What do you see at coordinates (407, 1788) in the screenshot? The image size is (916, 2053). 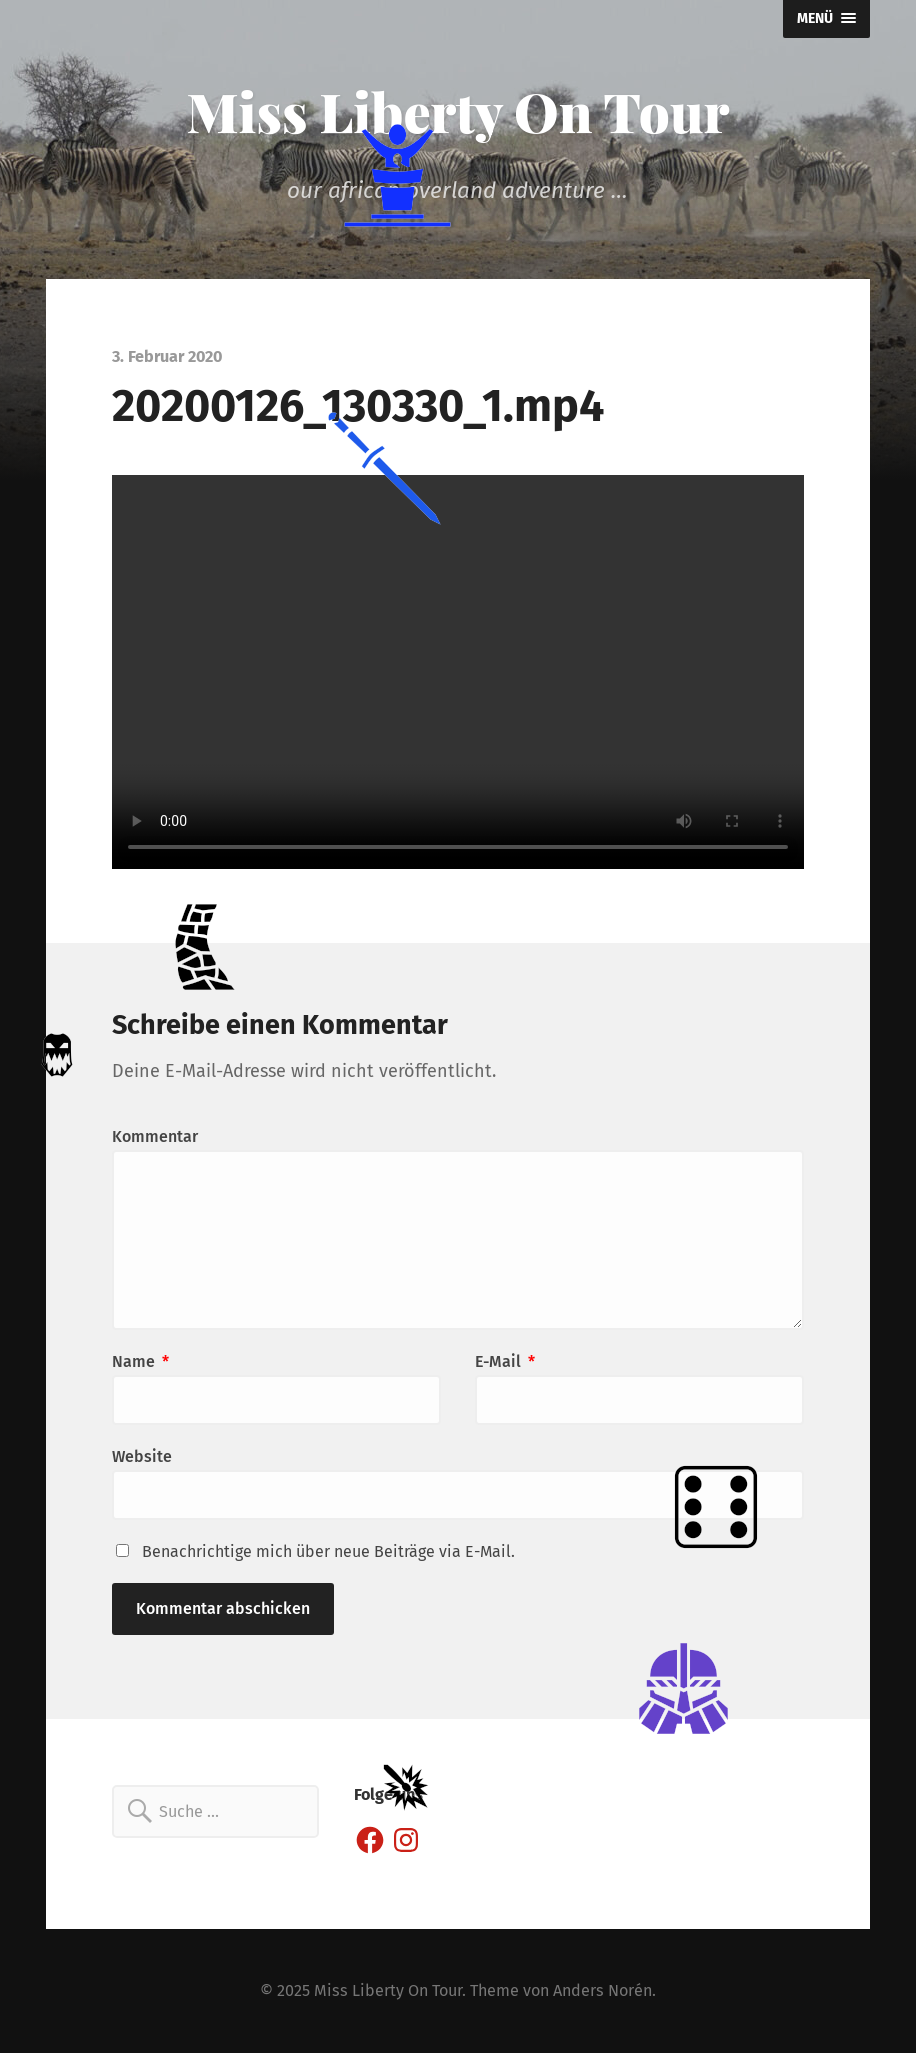 I see `indicates a match strike or ignition action` at bounding box center [407, 1788].